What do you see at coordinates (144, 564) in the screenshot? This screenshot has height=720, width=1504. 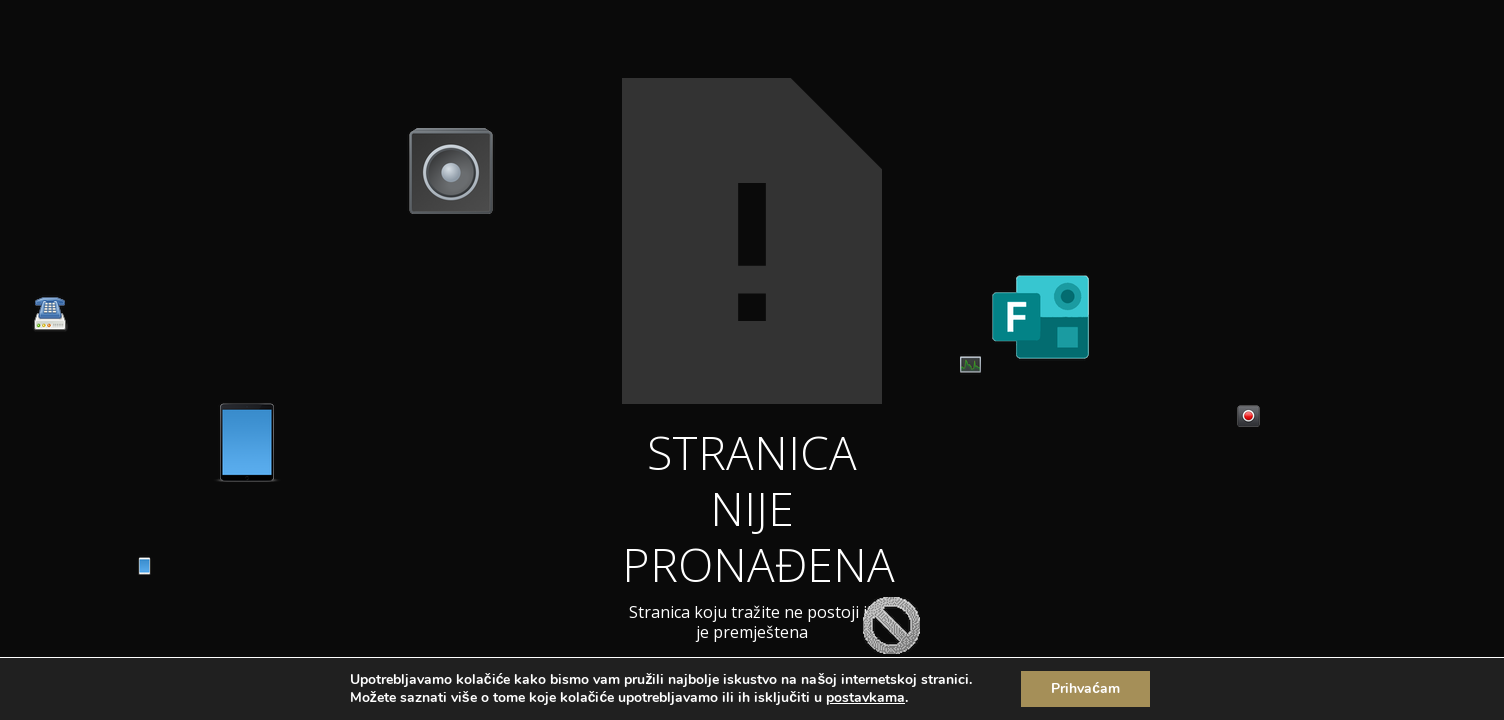 I see `iPad Mini 3 device with cellular connectivity` at bounding box center [144, 564].